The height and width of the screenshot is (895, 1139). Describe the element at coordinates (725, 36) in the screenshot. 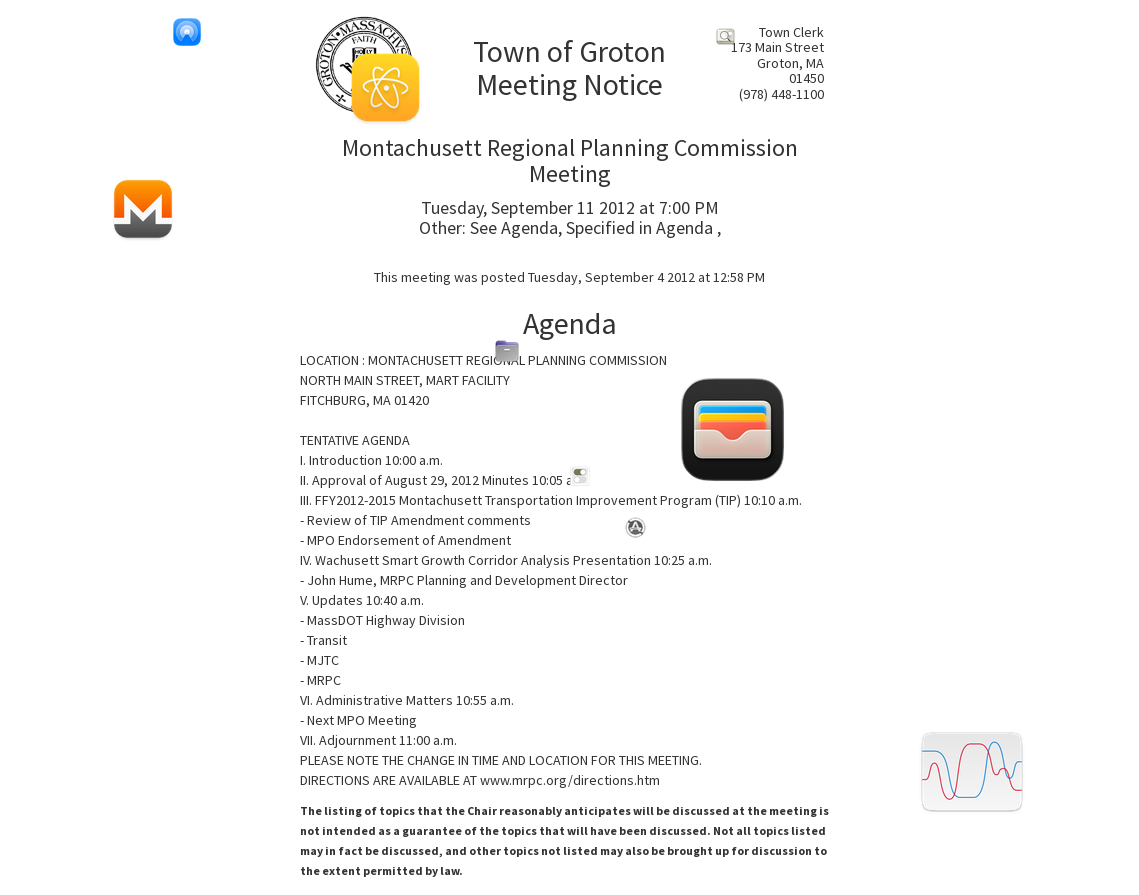

I see `open eye of mate image viewer` at that location.